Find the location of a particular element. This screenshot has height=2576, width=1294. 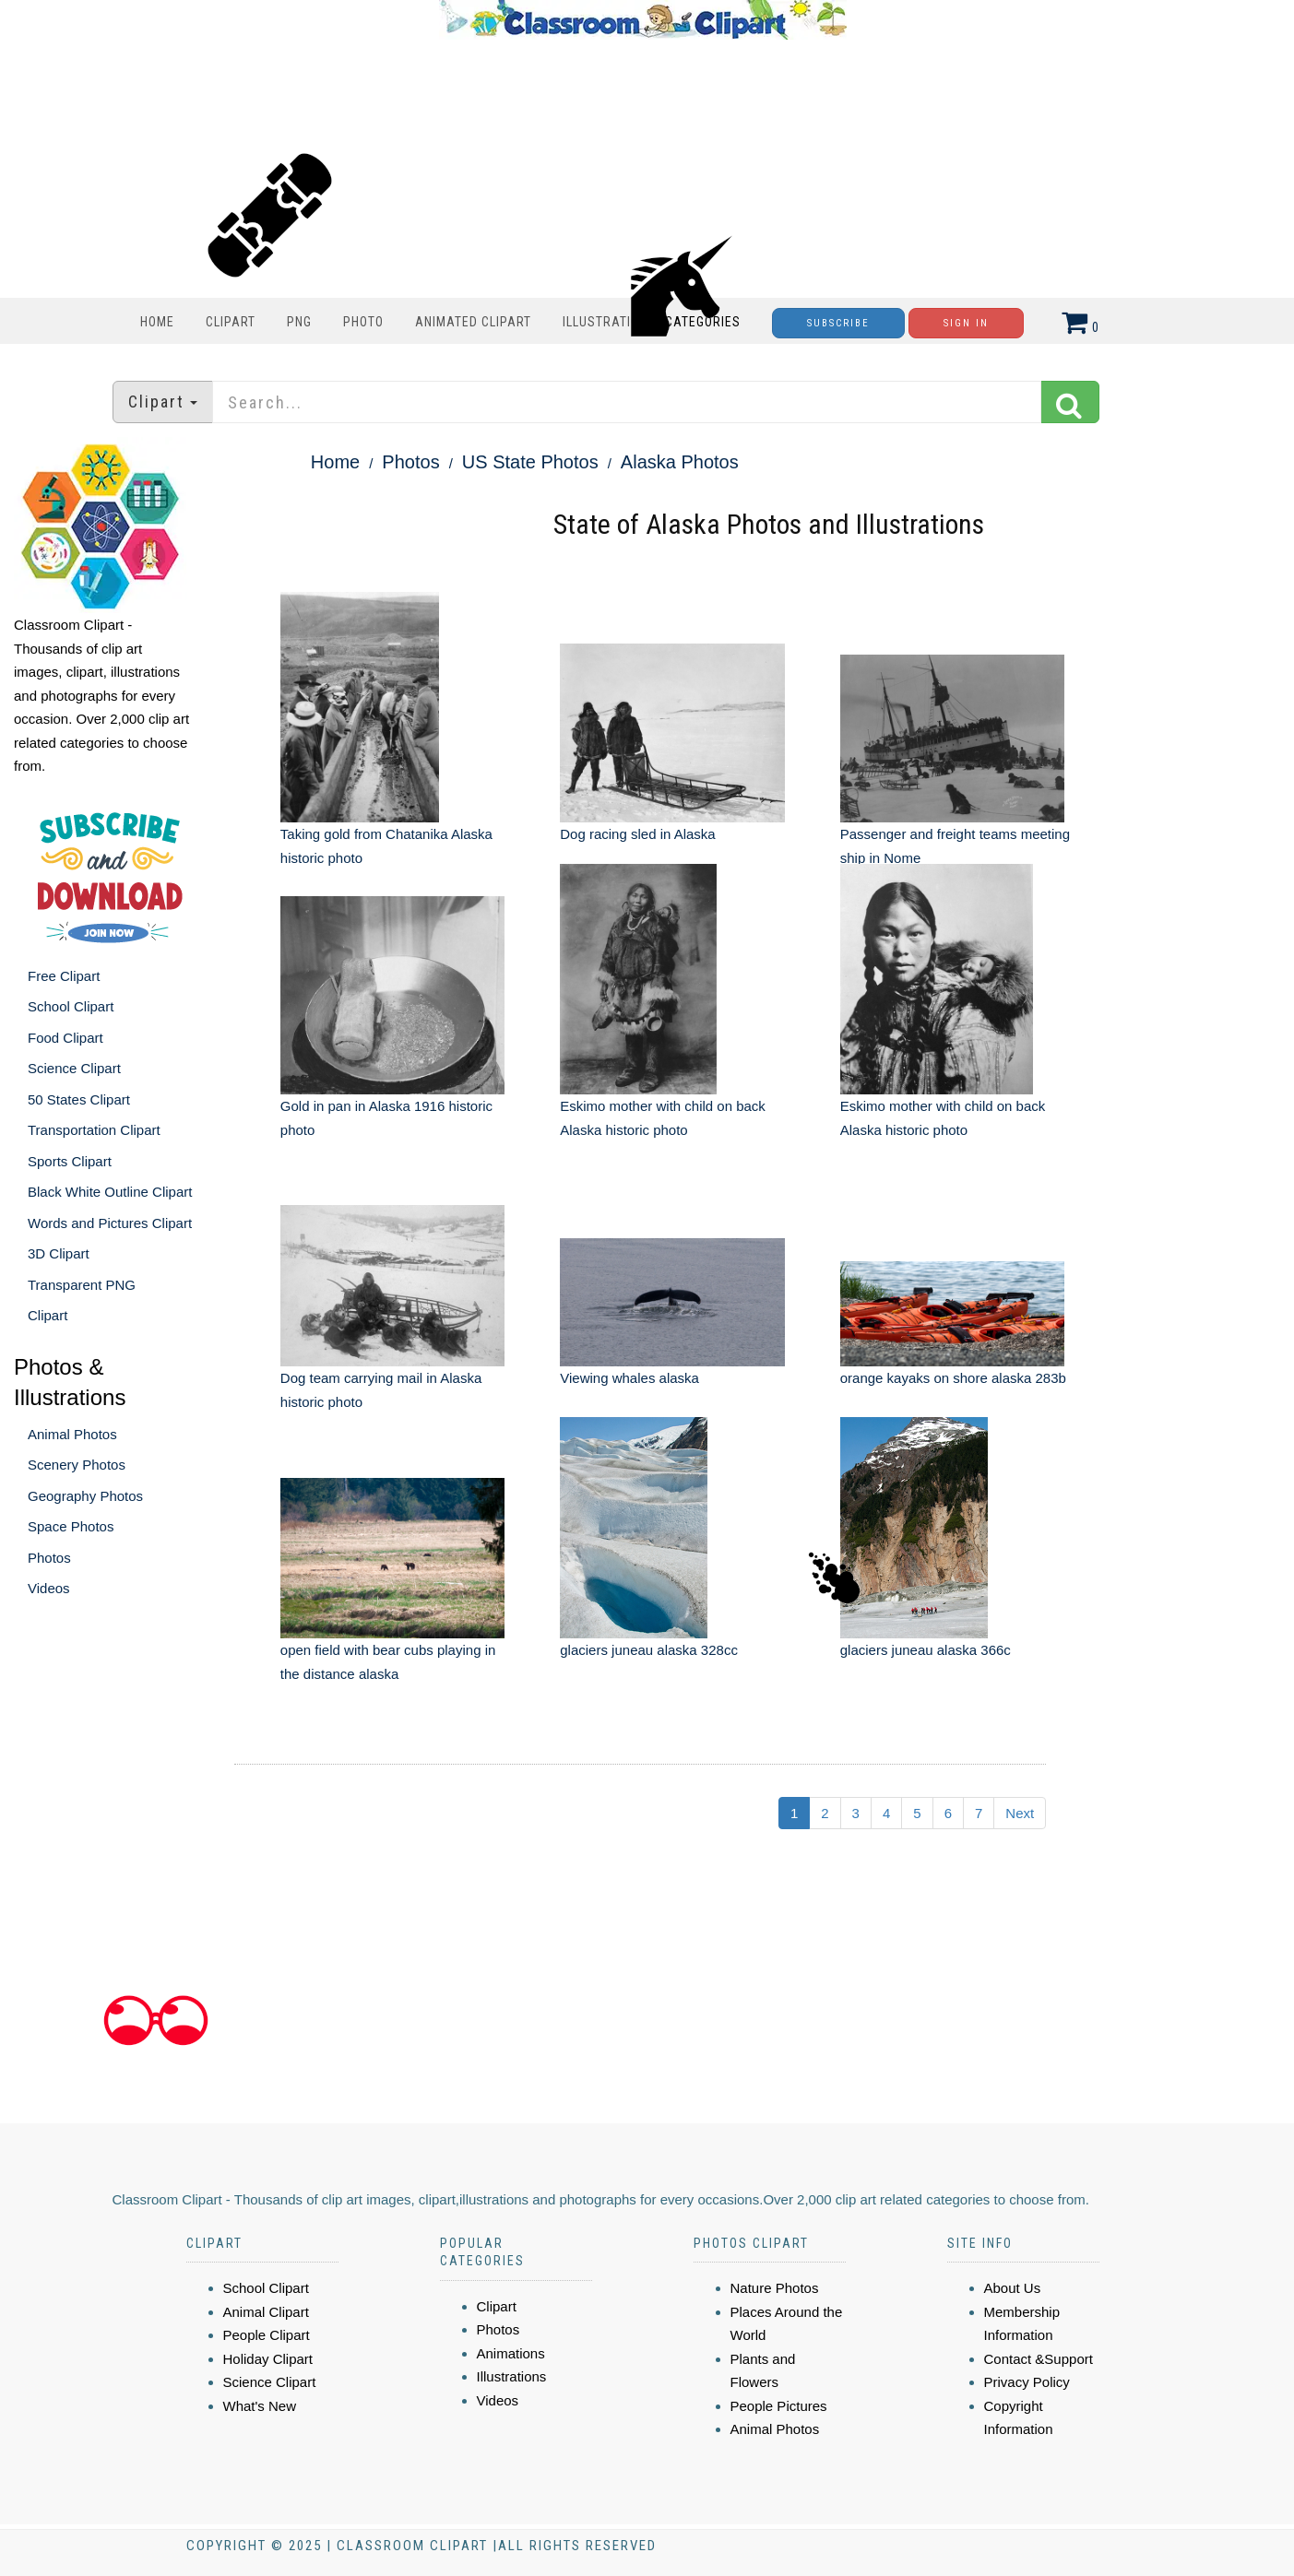

access skateboarding or skating activities is located at coordinates (269, 215).